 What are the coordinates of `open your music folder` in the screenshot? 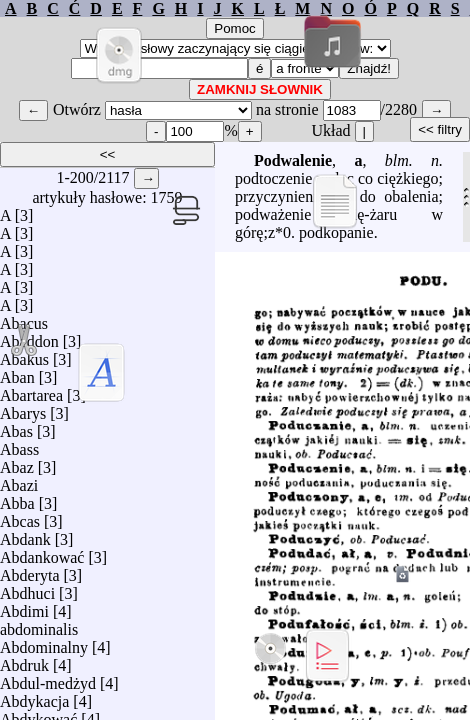 It's located at (332, 41).